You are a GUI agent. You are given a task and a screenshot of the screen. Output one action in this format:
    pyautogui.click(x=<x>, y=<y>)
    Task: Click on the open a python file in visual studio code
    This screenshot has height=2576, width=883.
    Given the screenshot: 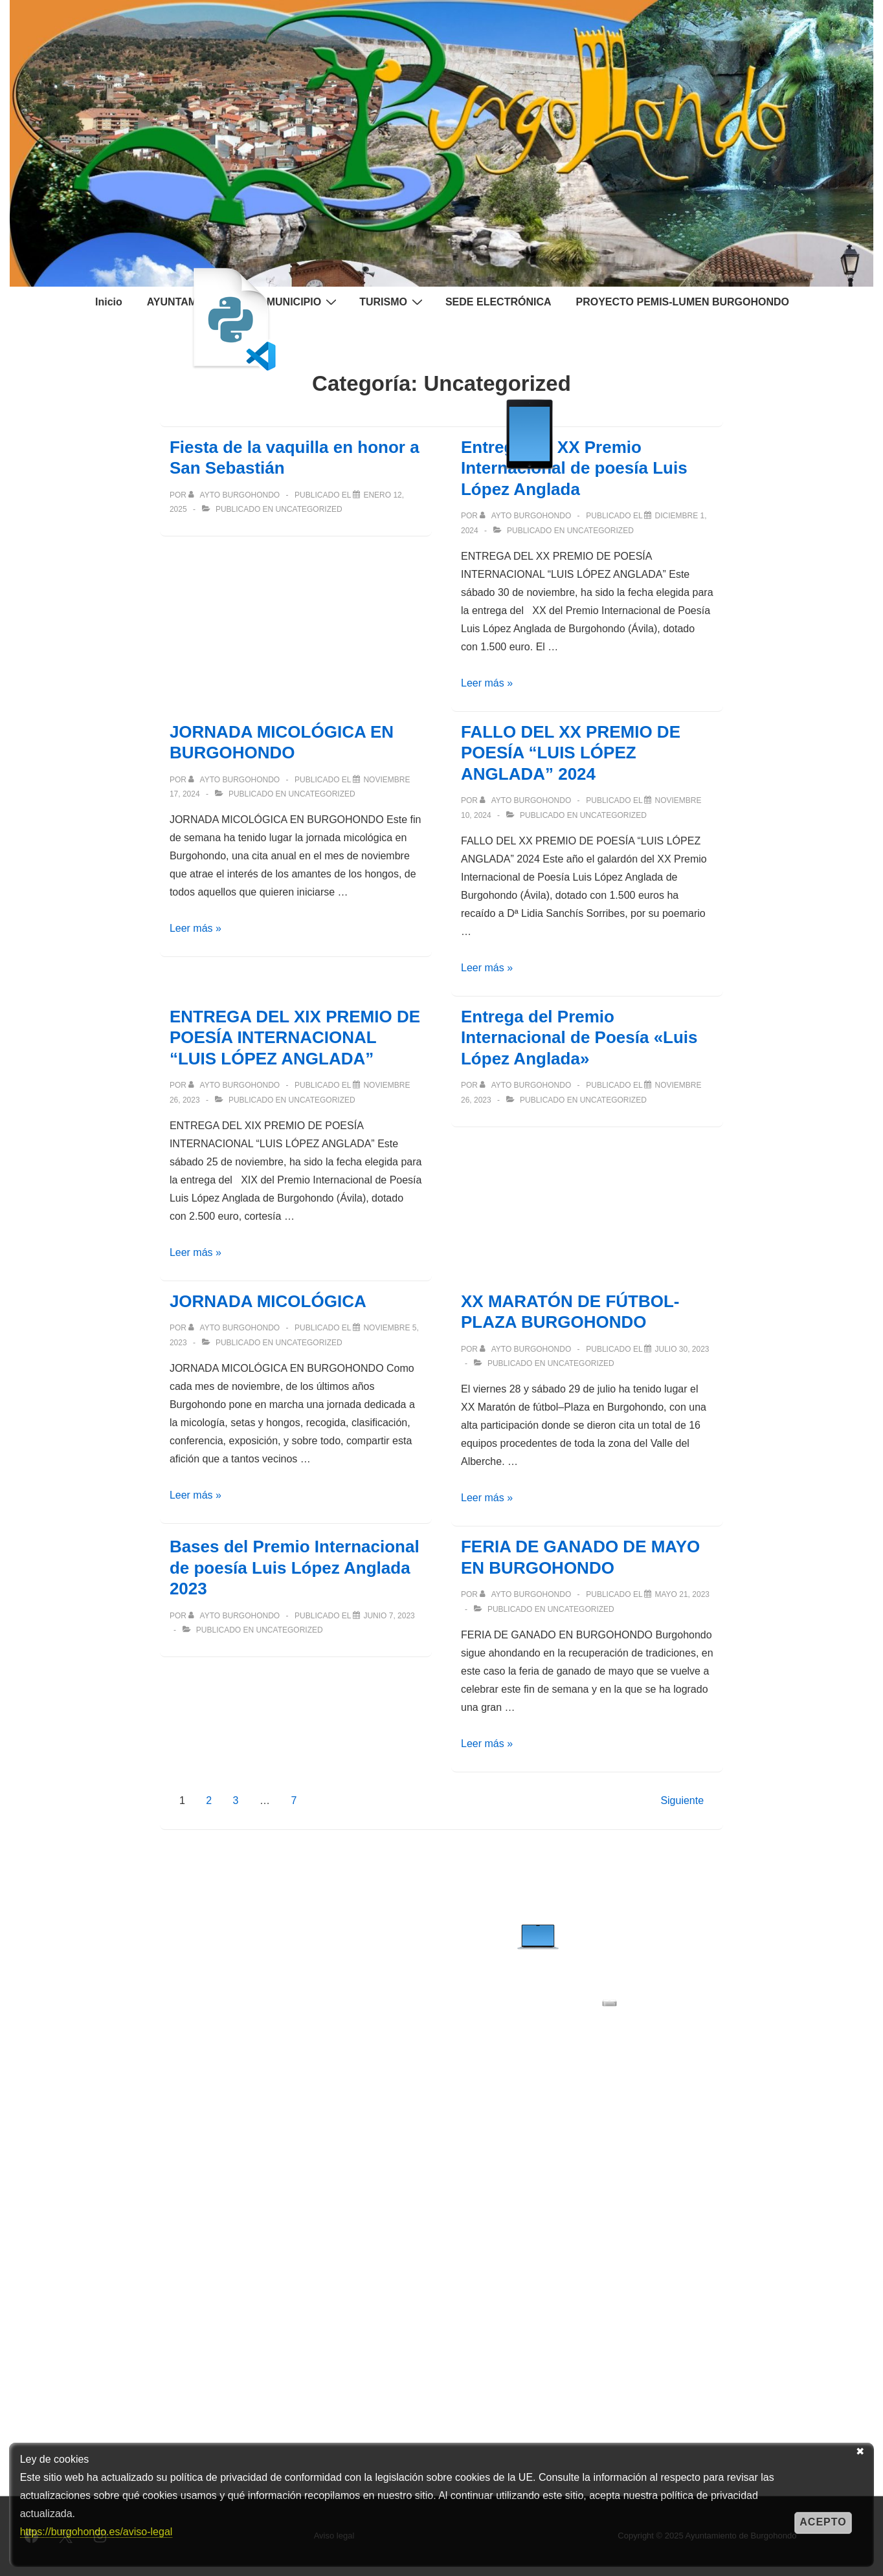 What is the action you would take?
    pyautogui.click(x=231, y=320)
    